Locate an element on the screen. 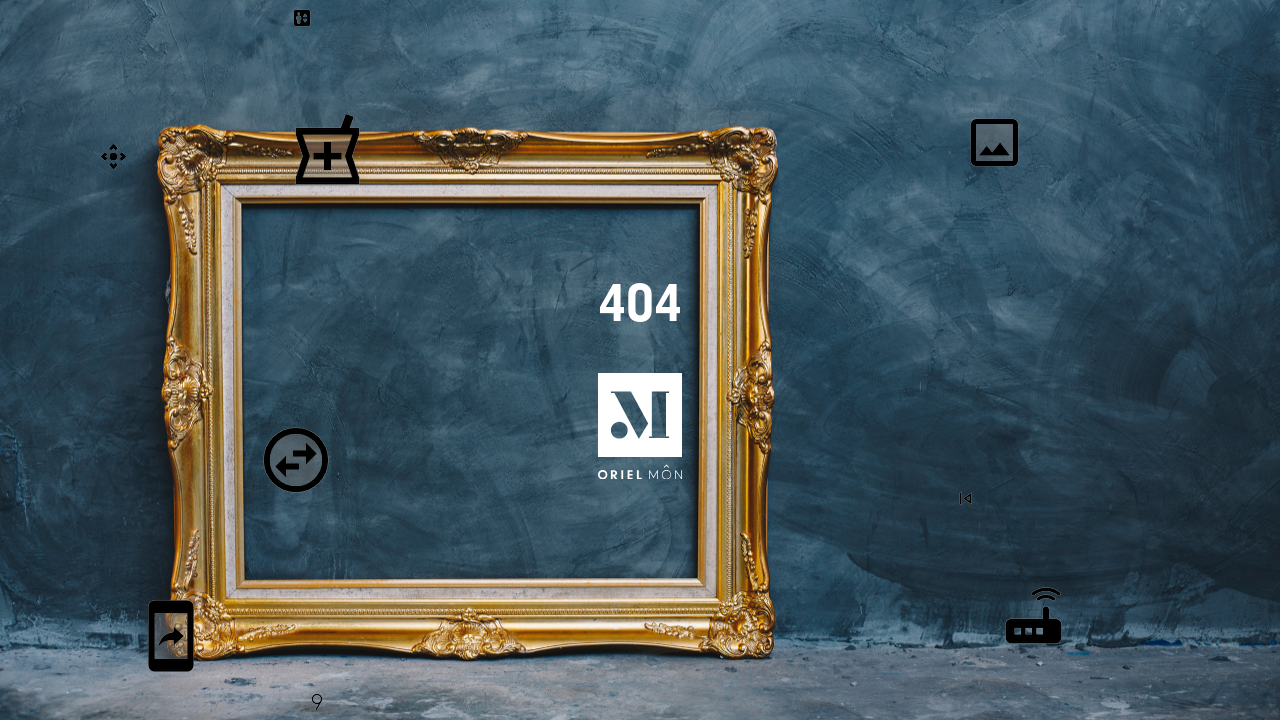  insert or add a photo to your content is located at coordinates (994, 142).